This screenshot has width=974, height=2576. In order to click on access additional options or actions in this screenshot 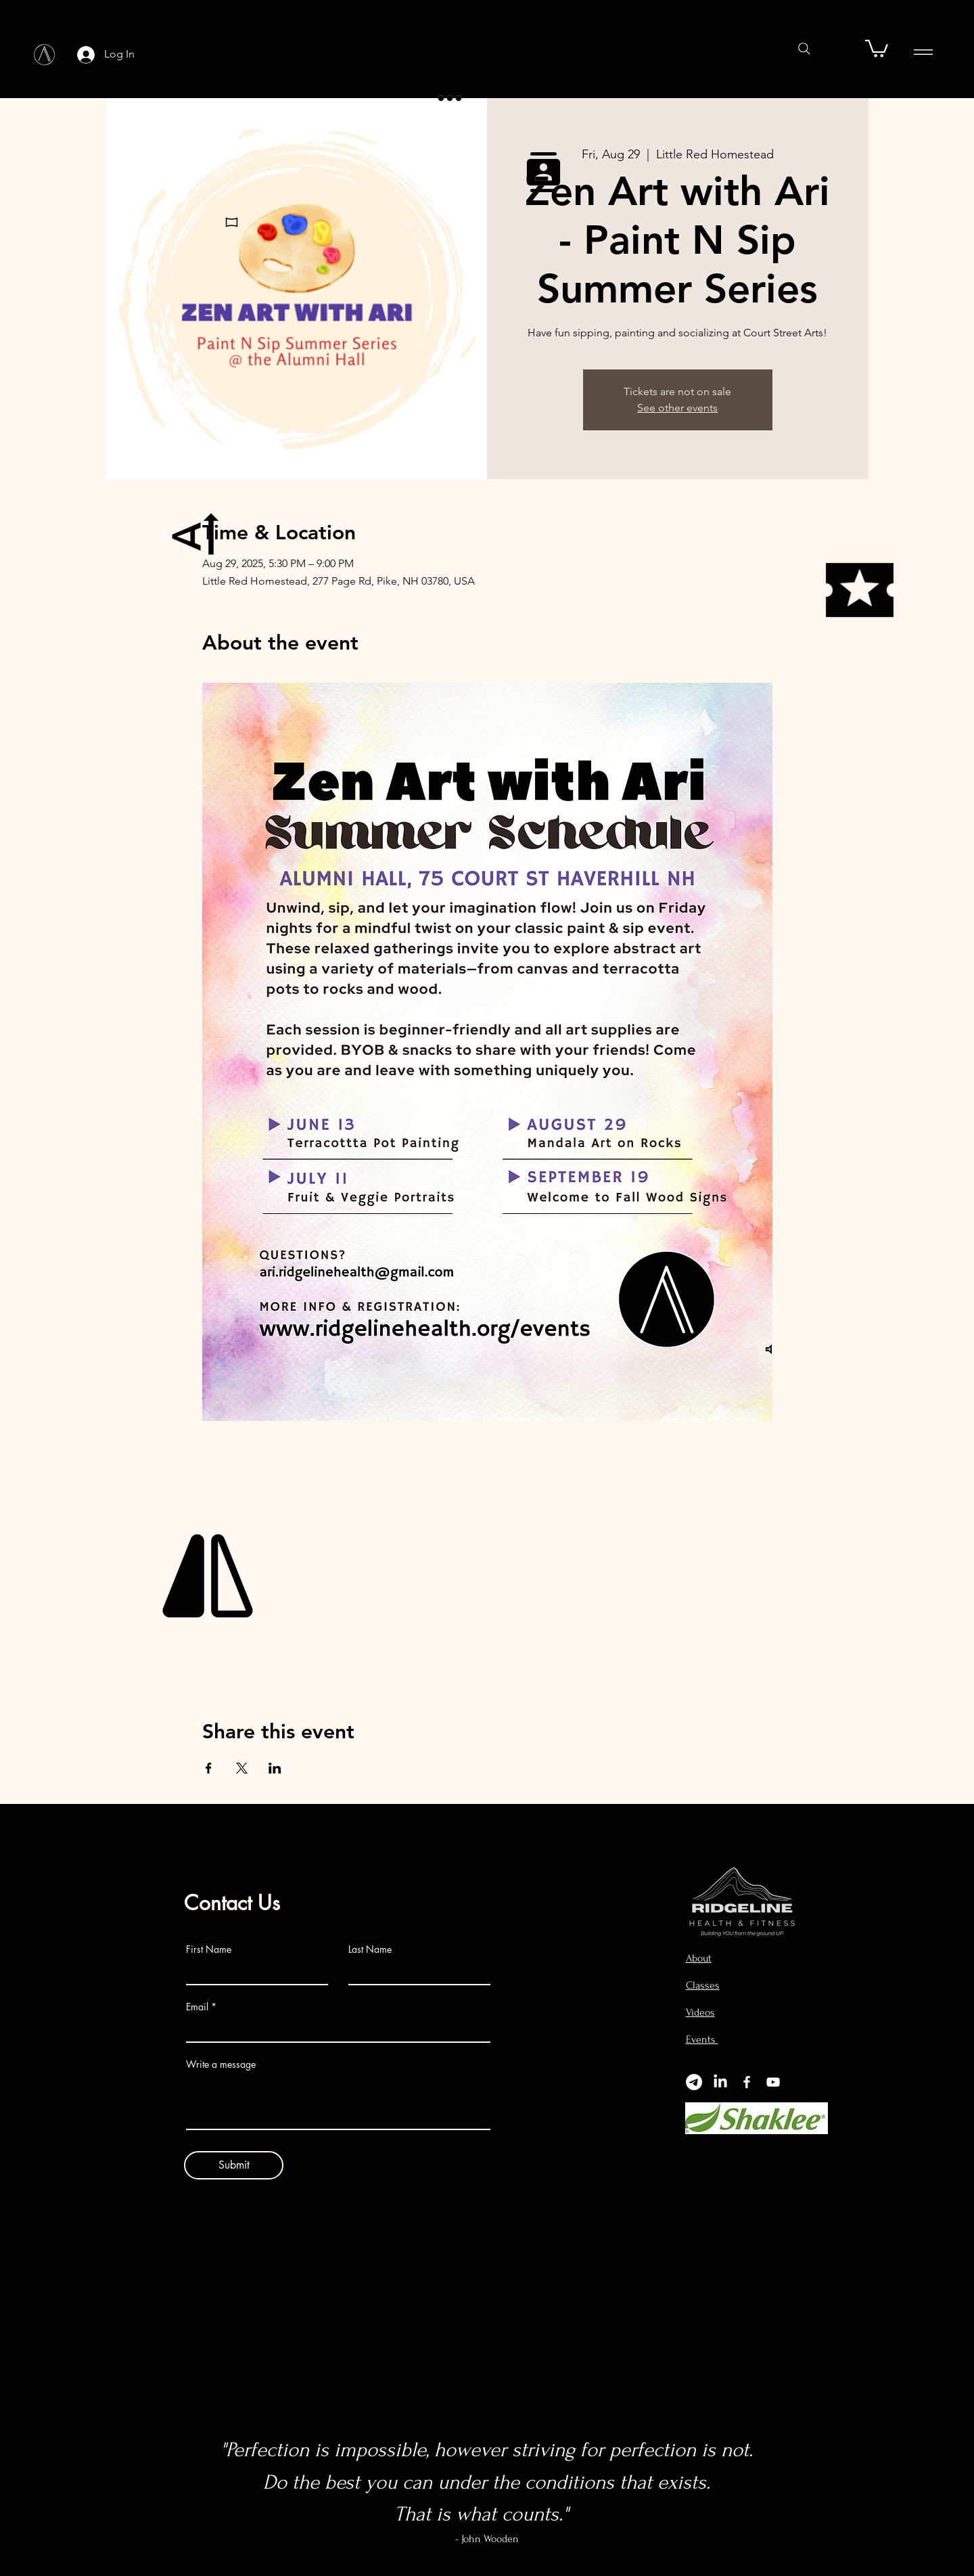, I will do `click(450, 98)`.